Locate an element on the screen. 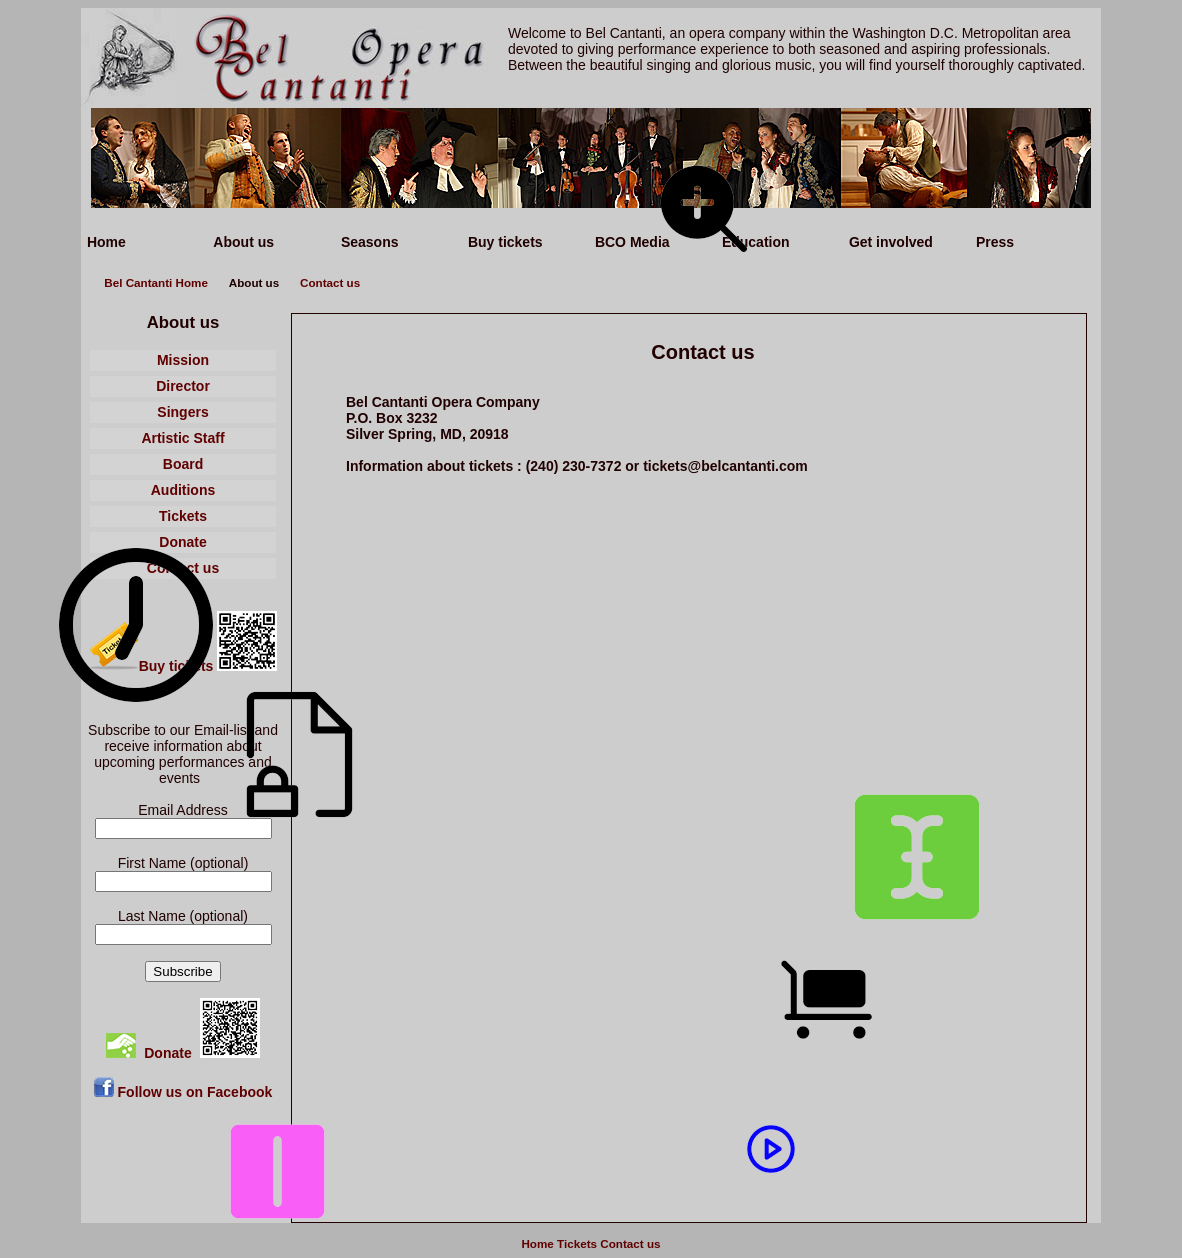 Image resolution: width=1182 pixels, height=1258 pixels. text input field cursor indicator is located at coordinates (917, 857).